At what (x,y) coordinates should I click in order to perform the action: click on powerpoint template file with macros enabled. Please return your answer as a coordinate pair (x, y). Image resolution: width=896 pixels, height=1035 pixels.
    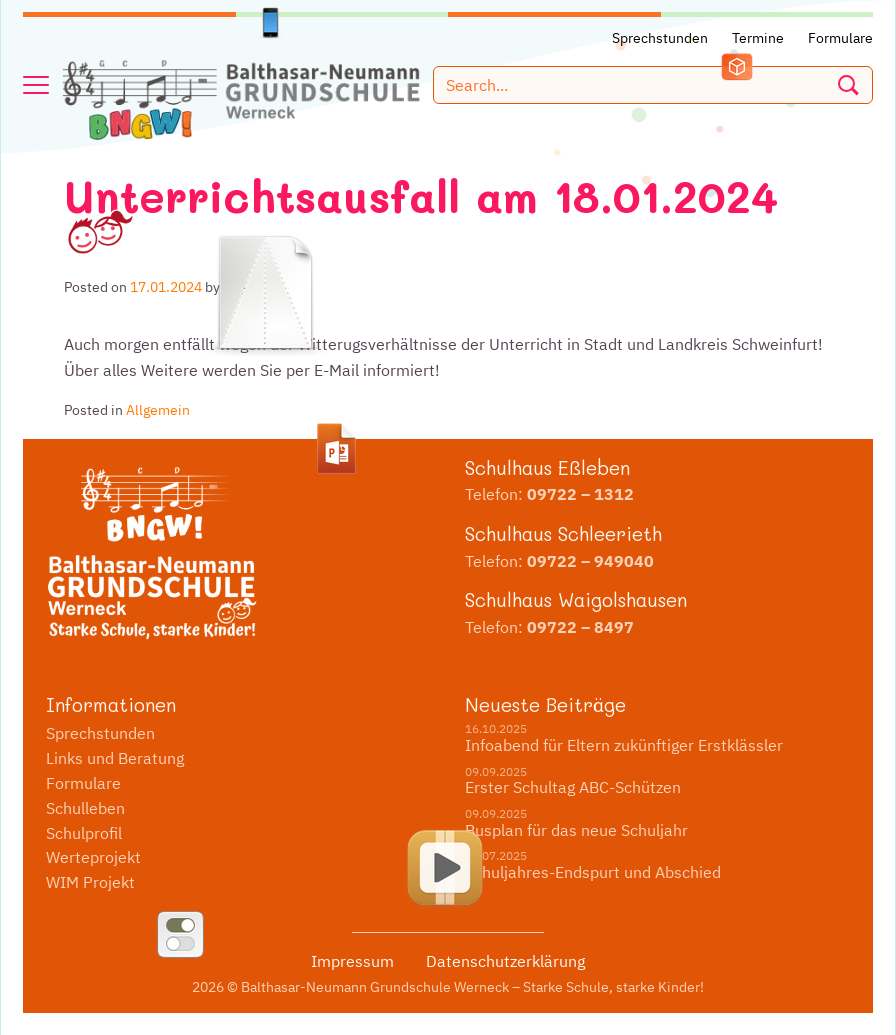
    Looking at the image, I should click on (336, 448).